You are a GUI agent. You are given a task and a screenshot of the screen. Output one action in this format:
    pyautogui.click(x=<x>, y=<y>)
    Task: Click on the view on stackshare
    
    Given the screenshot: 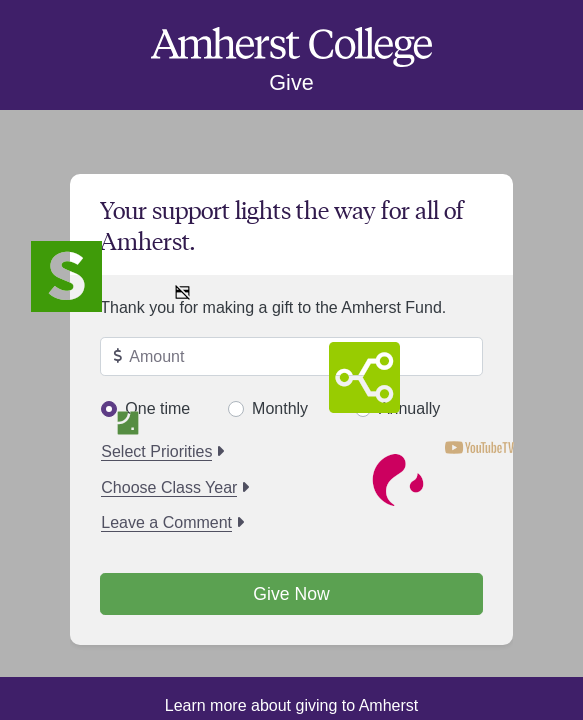 What is the action you would take?
    pyautogui.click(x=364, y=377)
    